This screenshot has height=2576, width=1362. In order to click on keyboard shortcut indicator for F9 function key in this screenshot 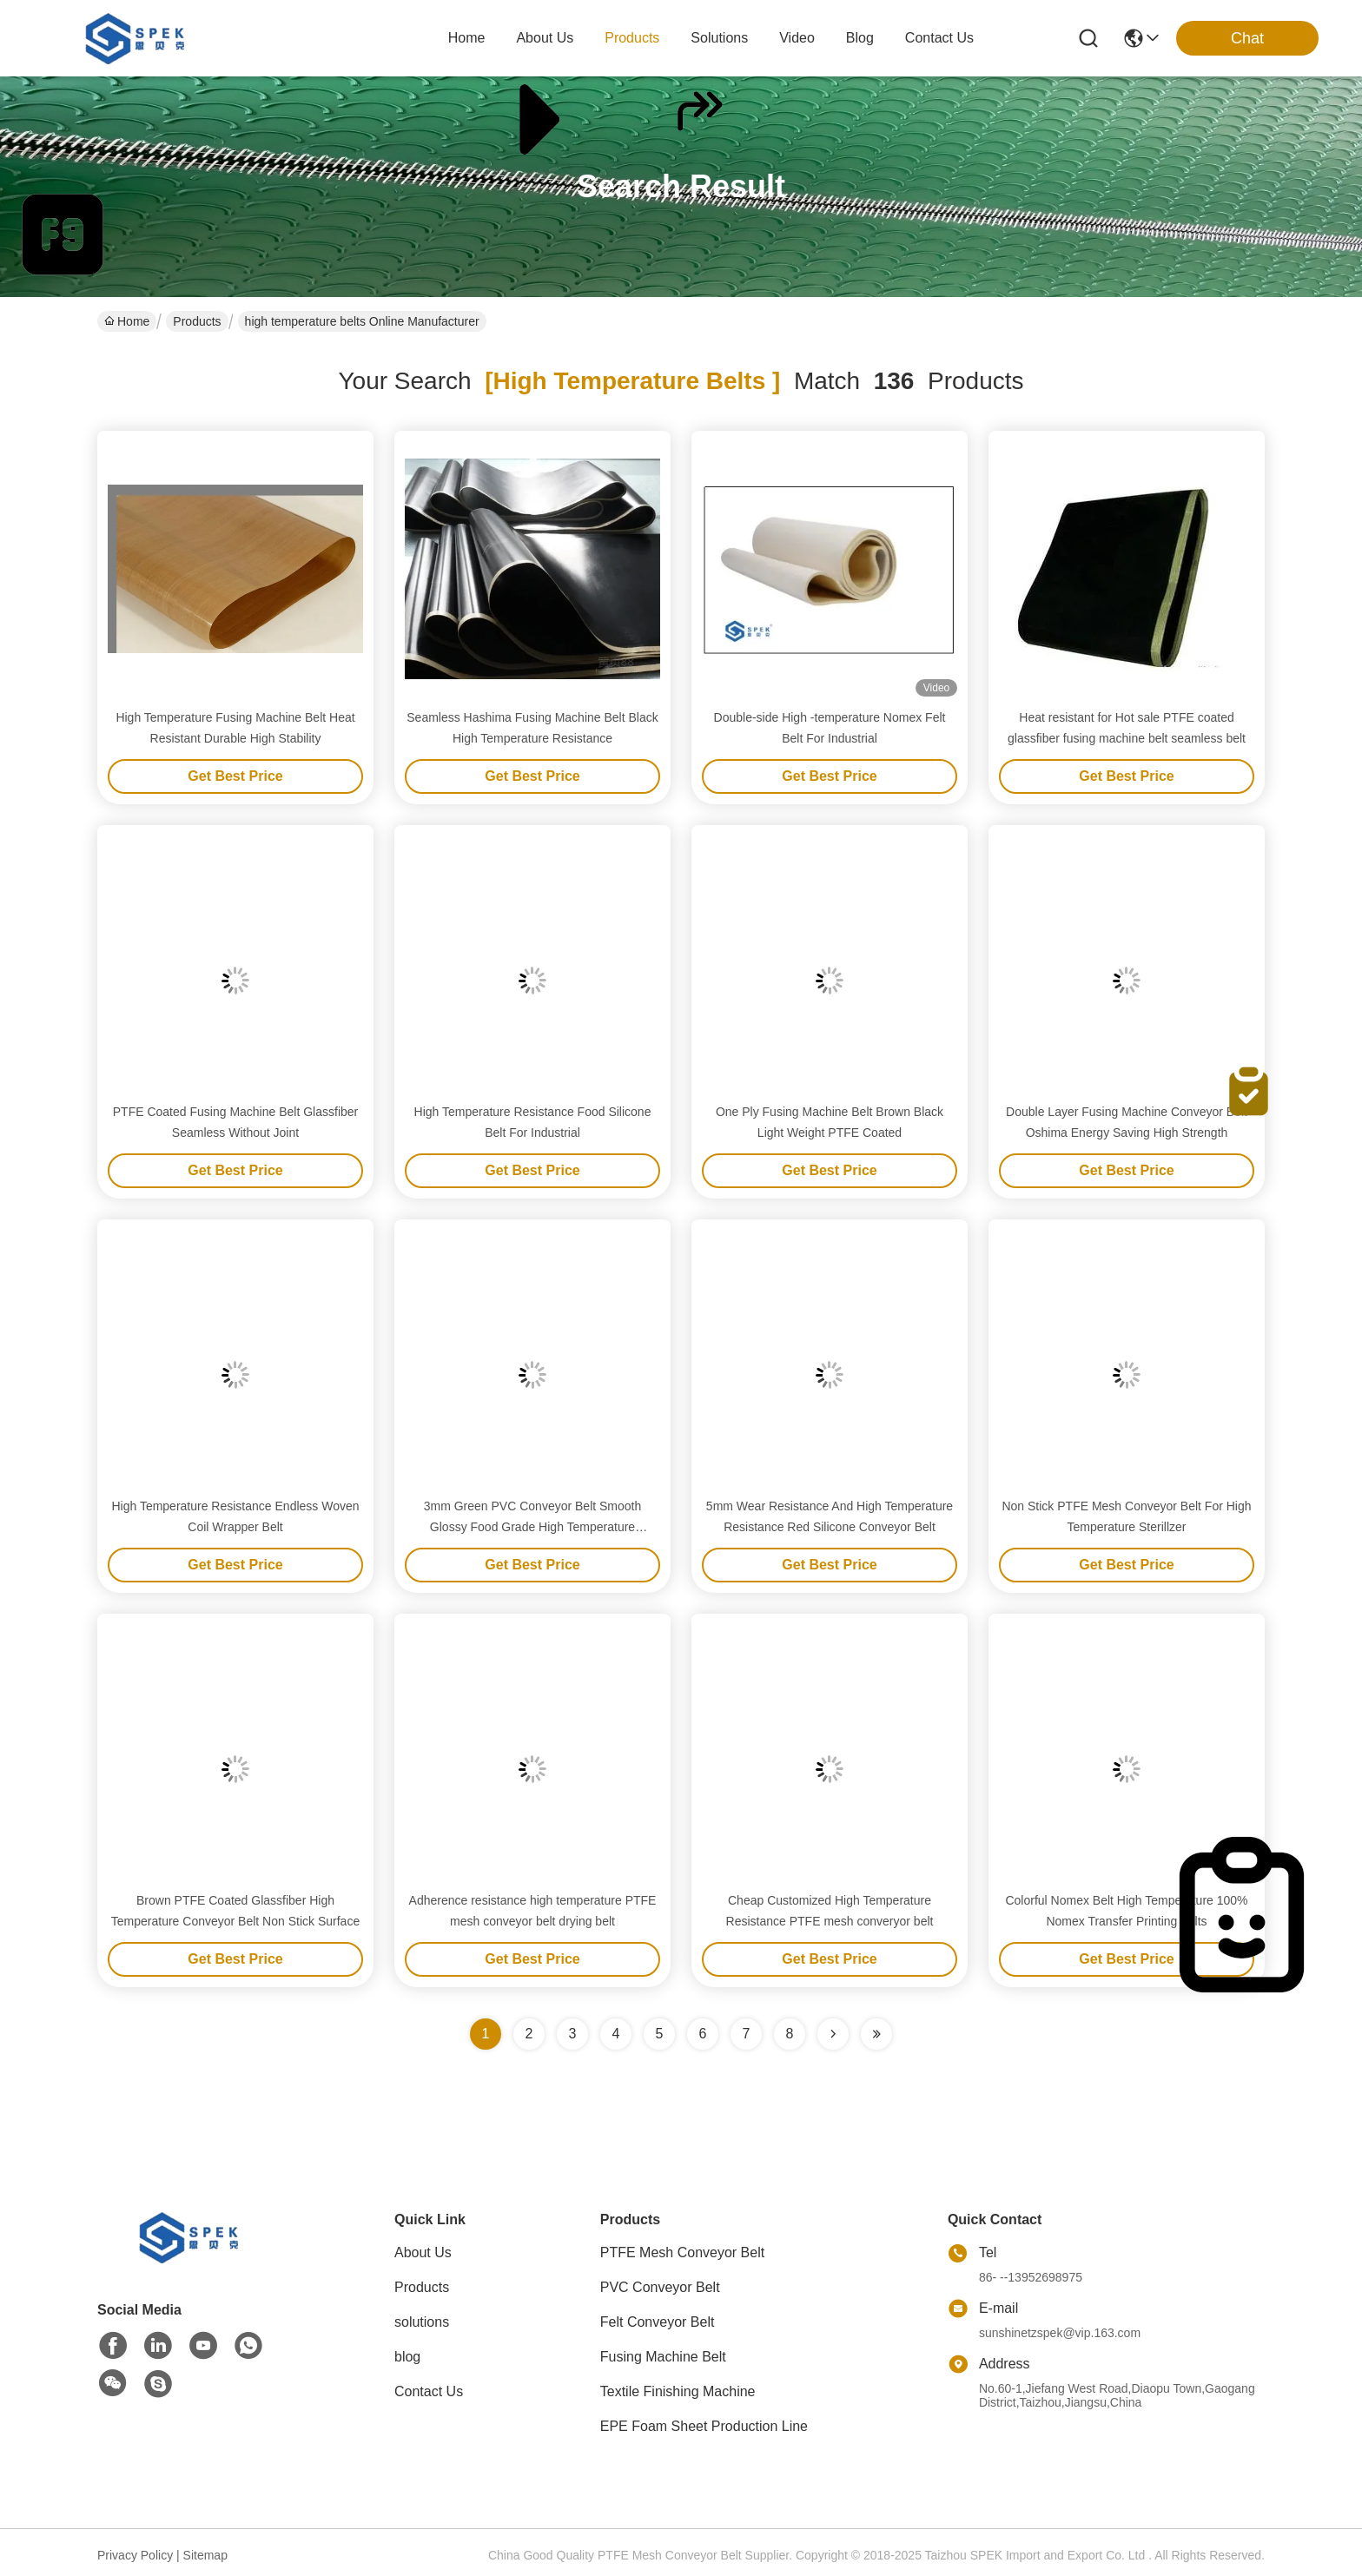, I will do `click(63, 234)`.